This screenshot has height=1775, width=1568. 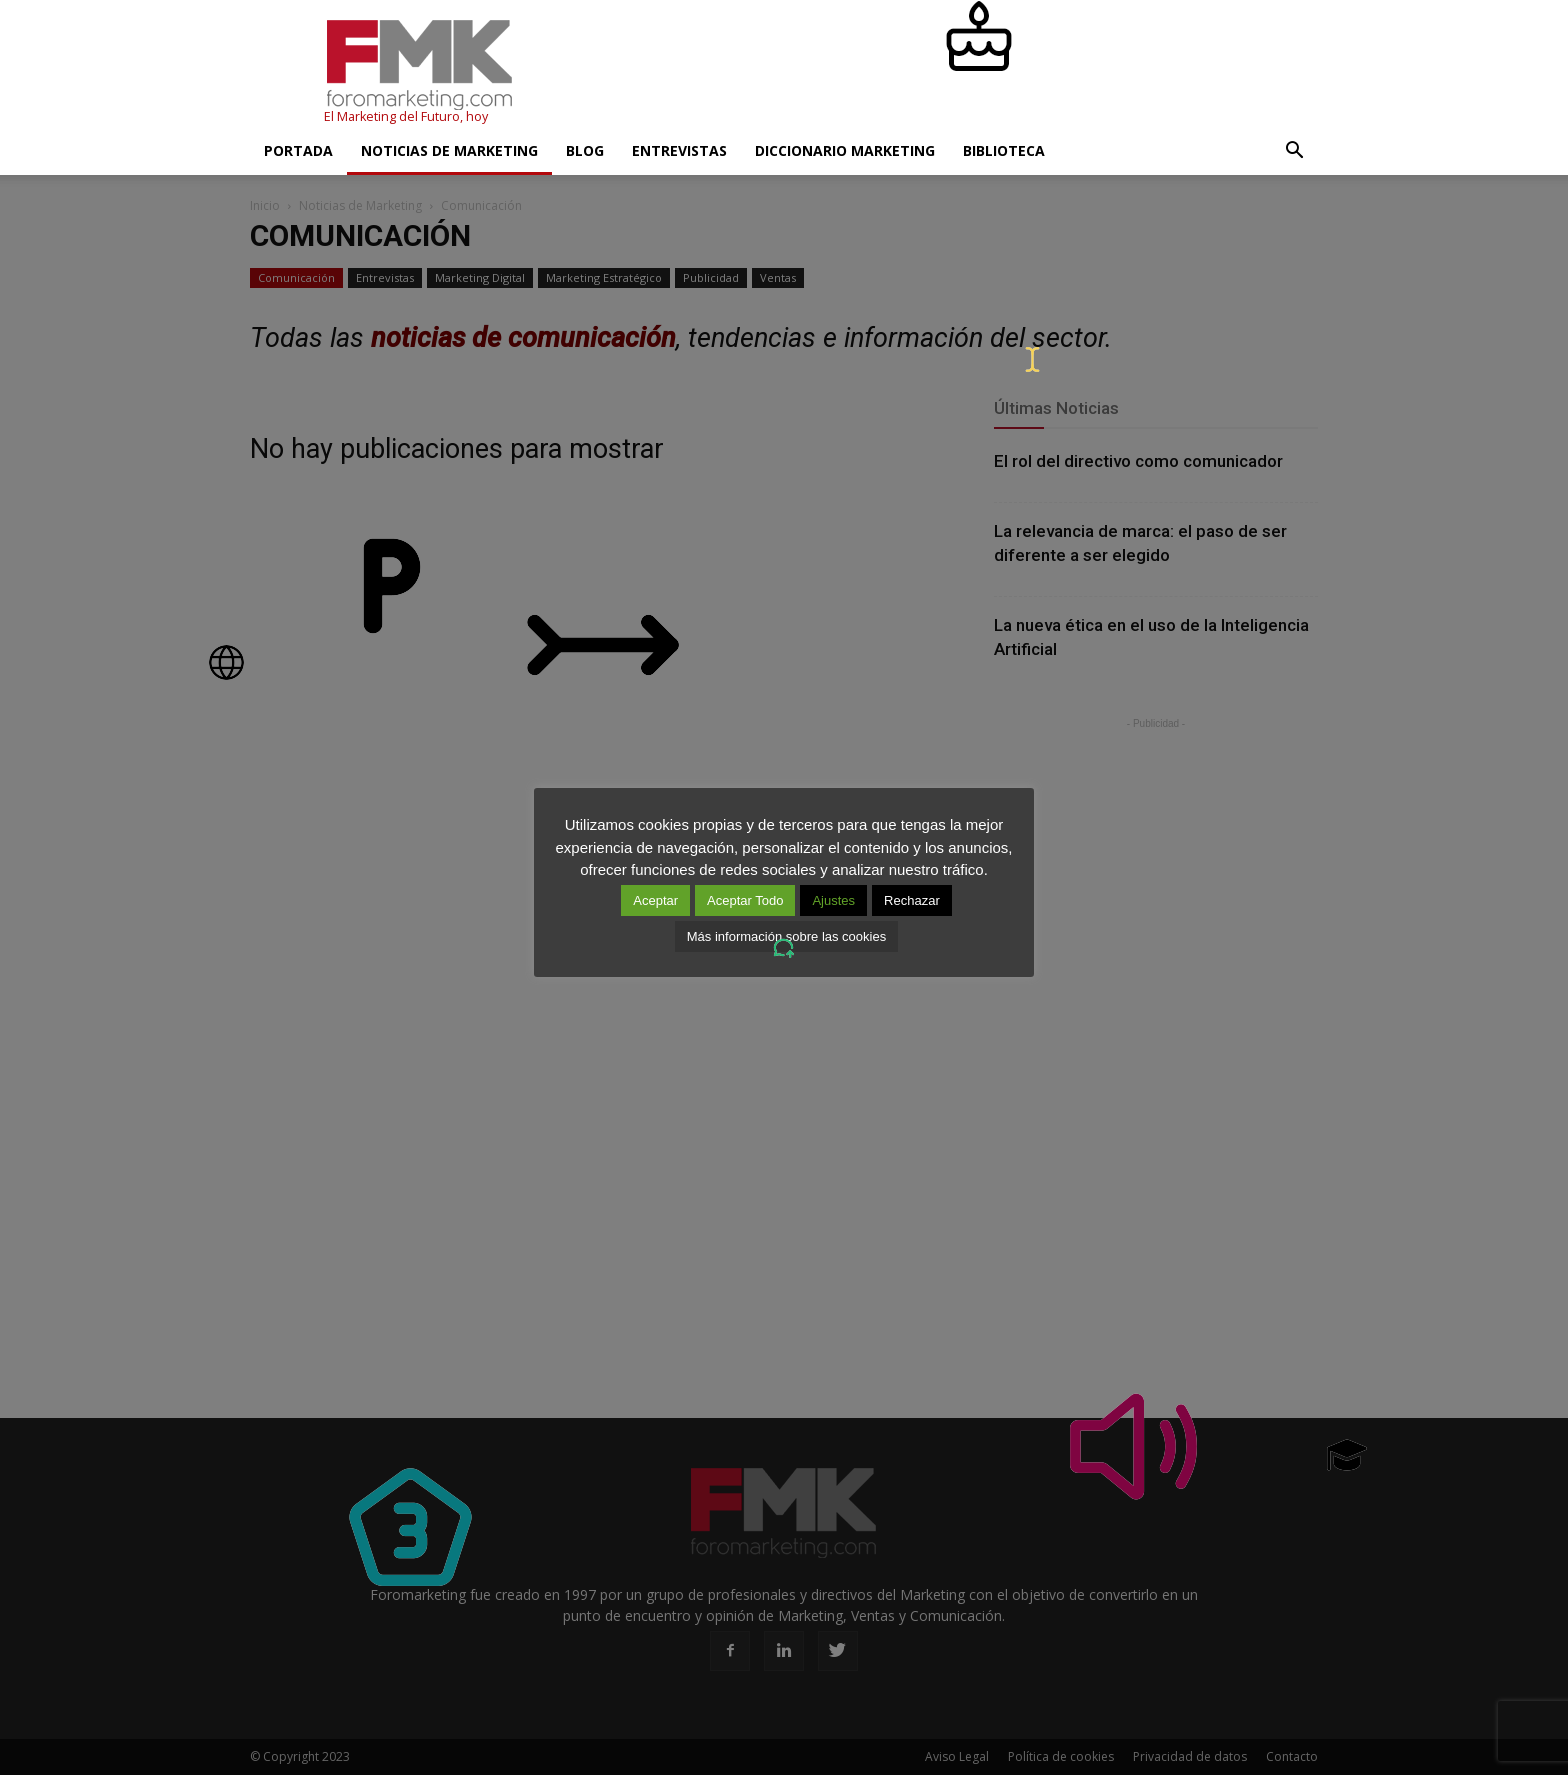 I want to click on adjust audio volume to medium level, so click(x=1133, y=1446).